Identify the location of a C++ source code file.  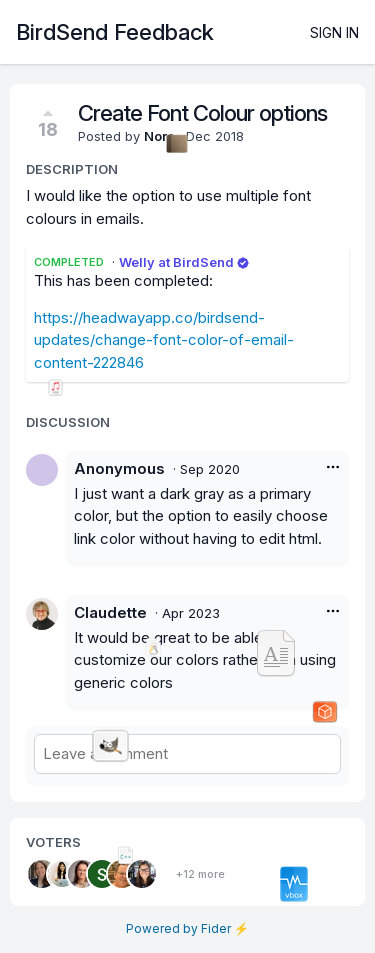
(125, 855).